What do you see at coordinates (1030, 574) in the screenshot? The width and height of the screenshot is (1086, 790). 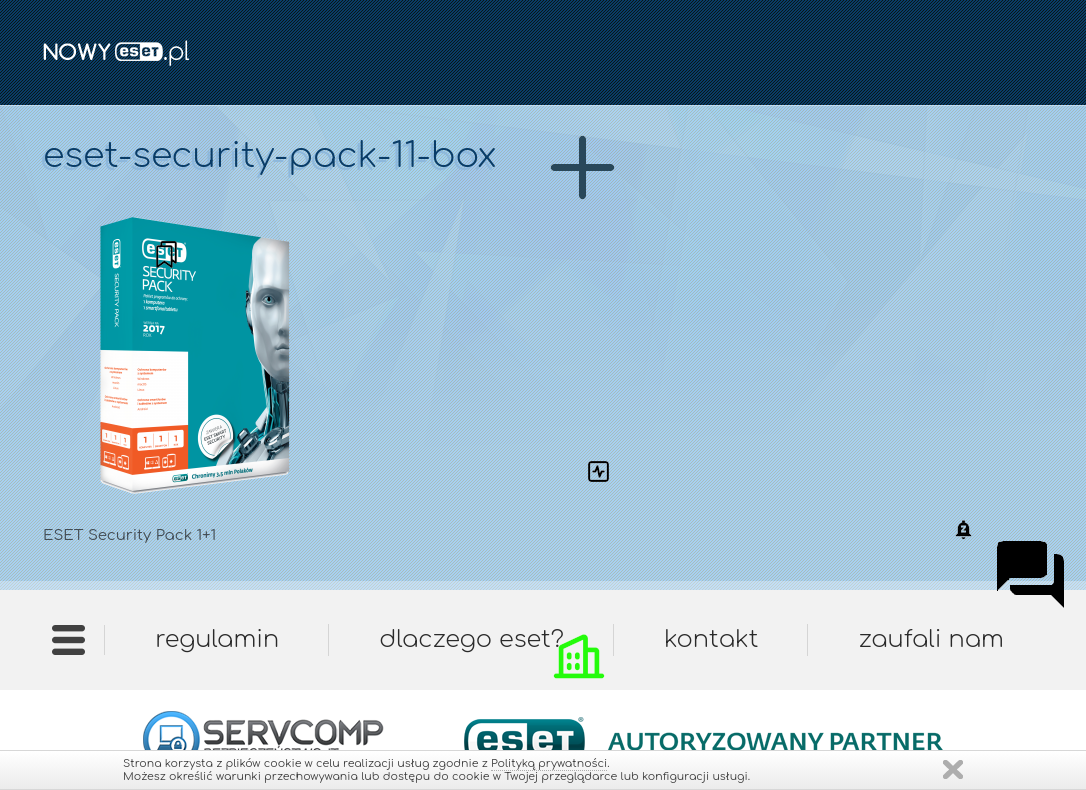 I see `open discussion forum or group chat` at bounding box center [1030, 574].